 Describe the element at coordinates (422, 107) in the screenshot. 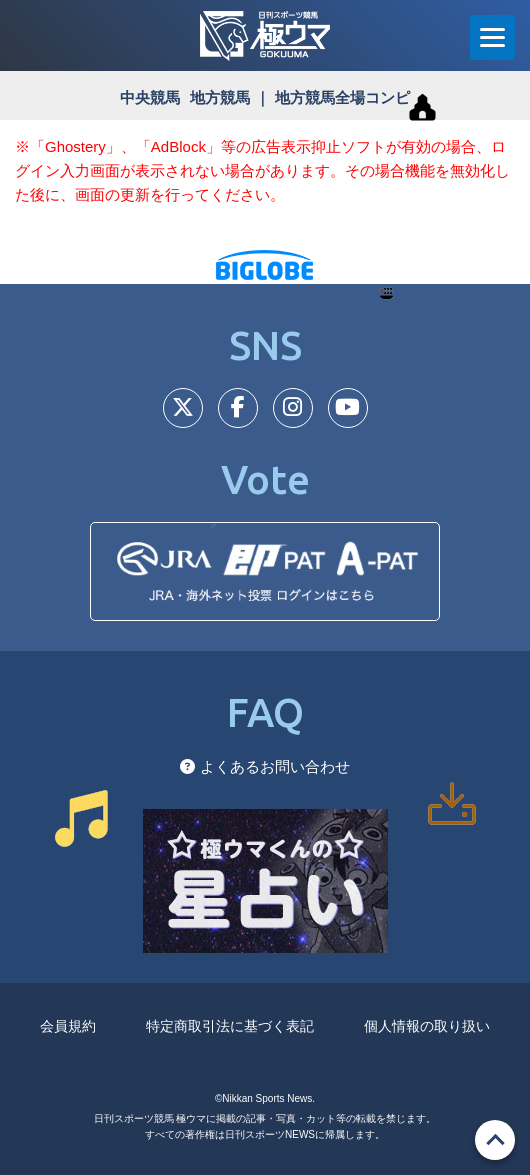

I see `find nearby places of worship` at that location.